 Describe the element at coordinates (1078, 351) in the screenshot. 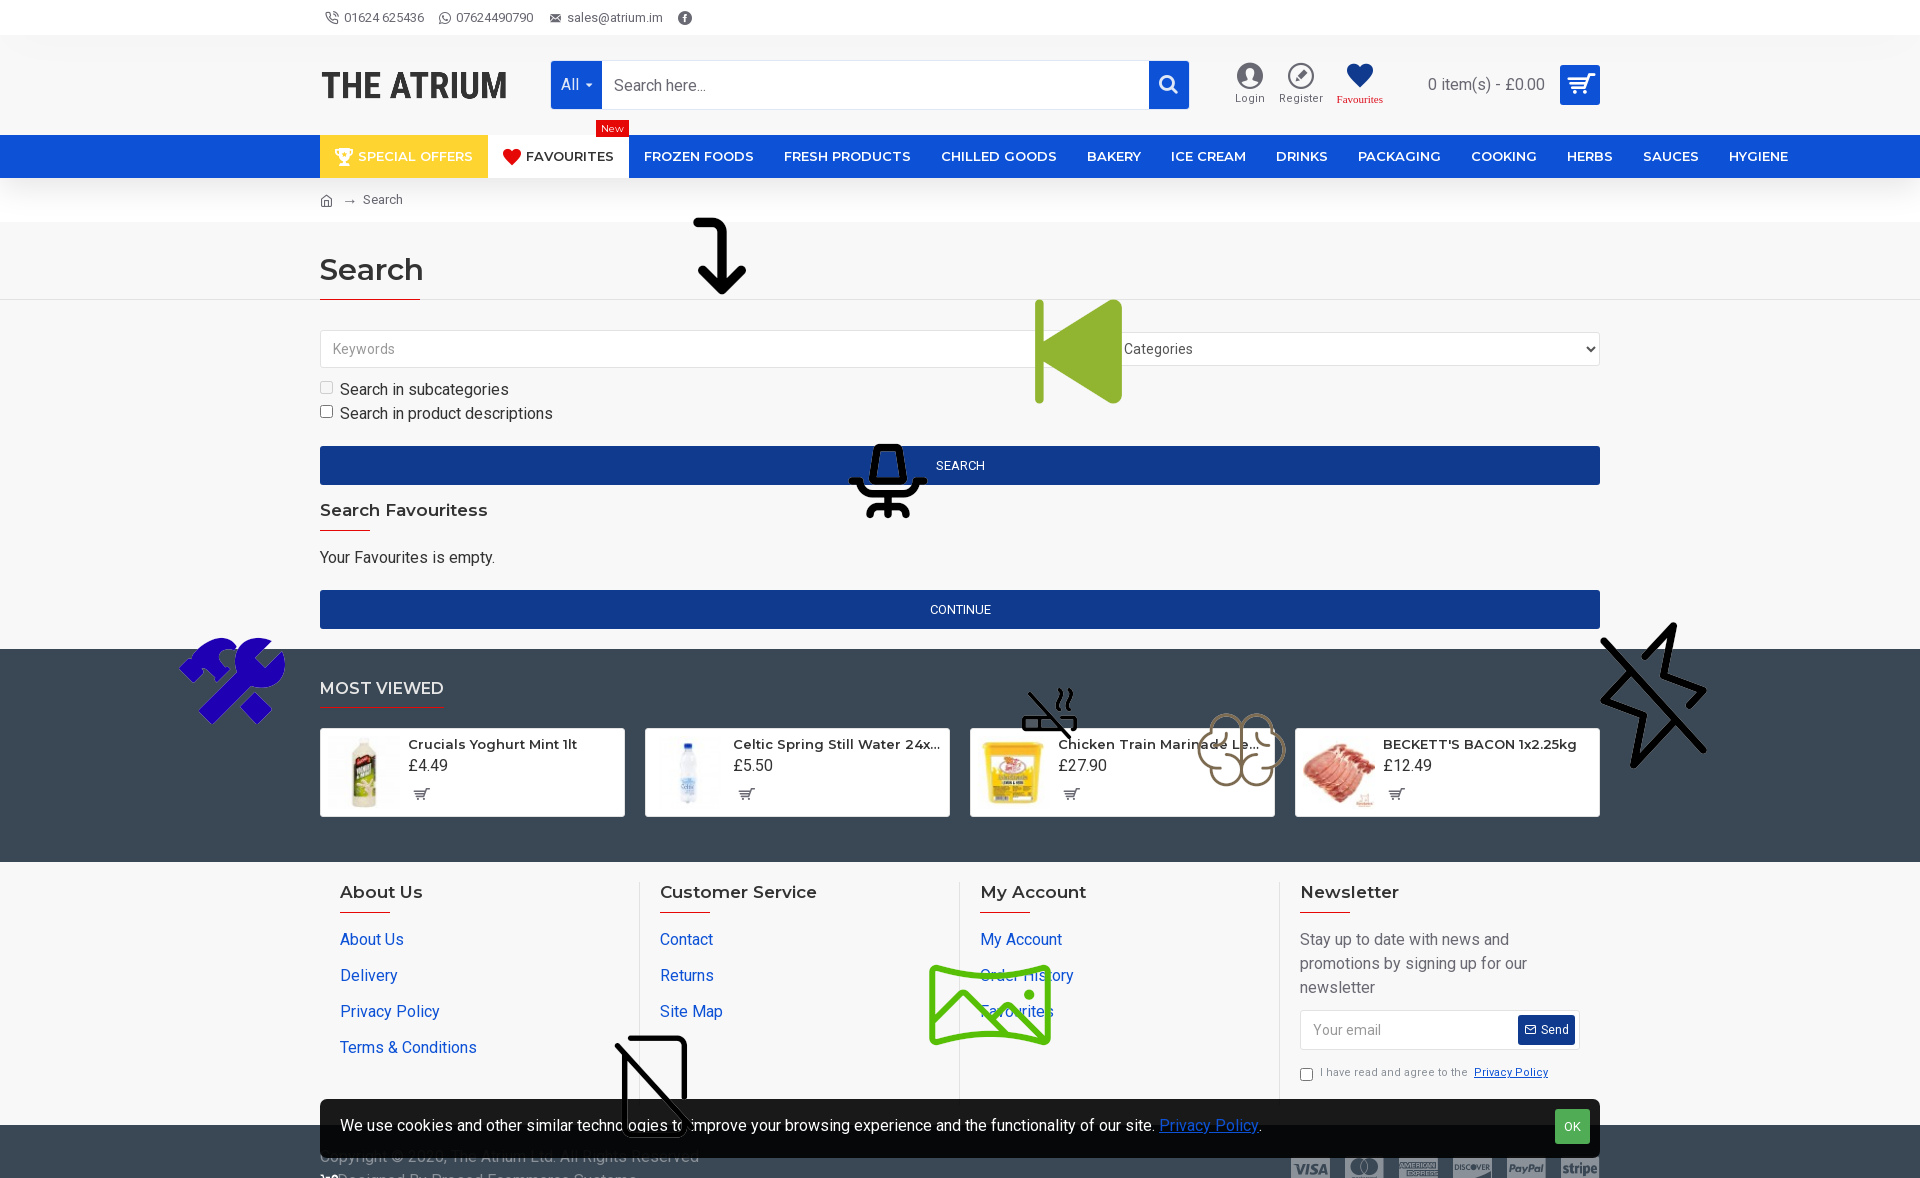

I see `skip to previous track` at that location.